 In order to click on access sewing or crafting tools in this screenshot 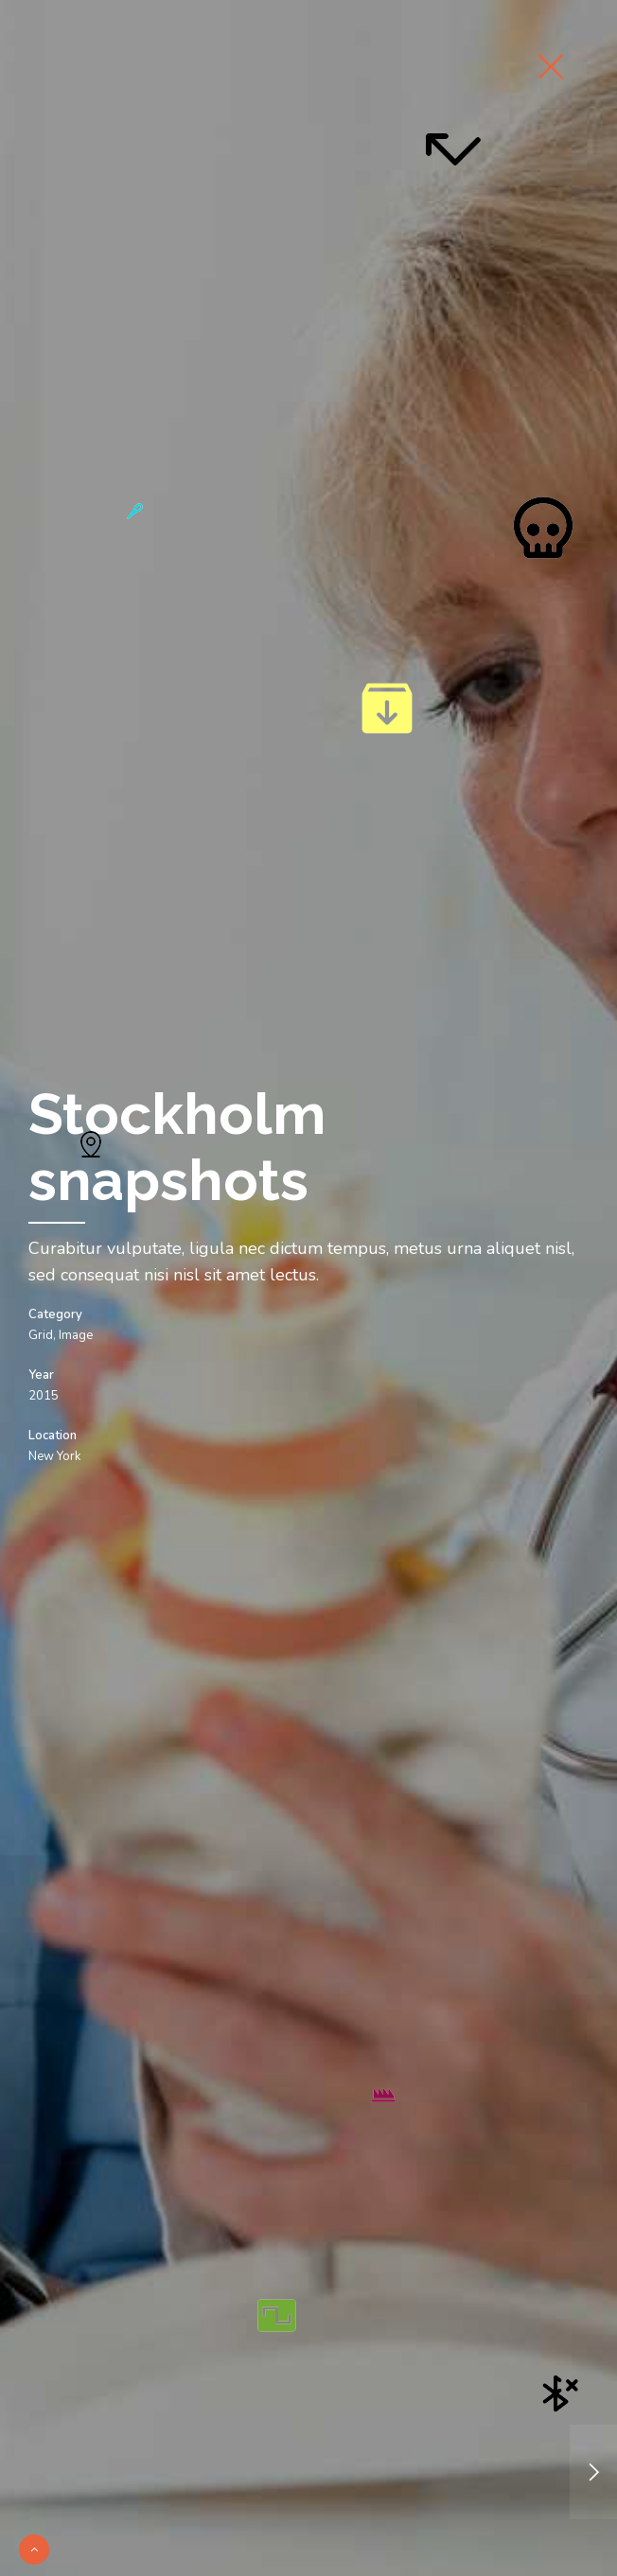, I will do `click(134, 511)`.